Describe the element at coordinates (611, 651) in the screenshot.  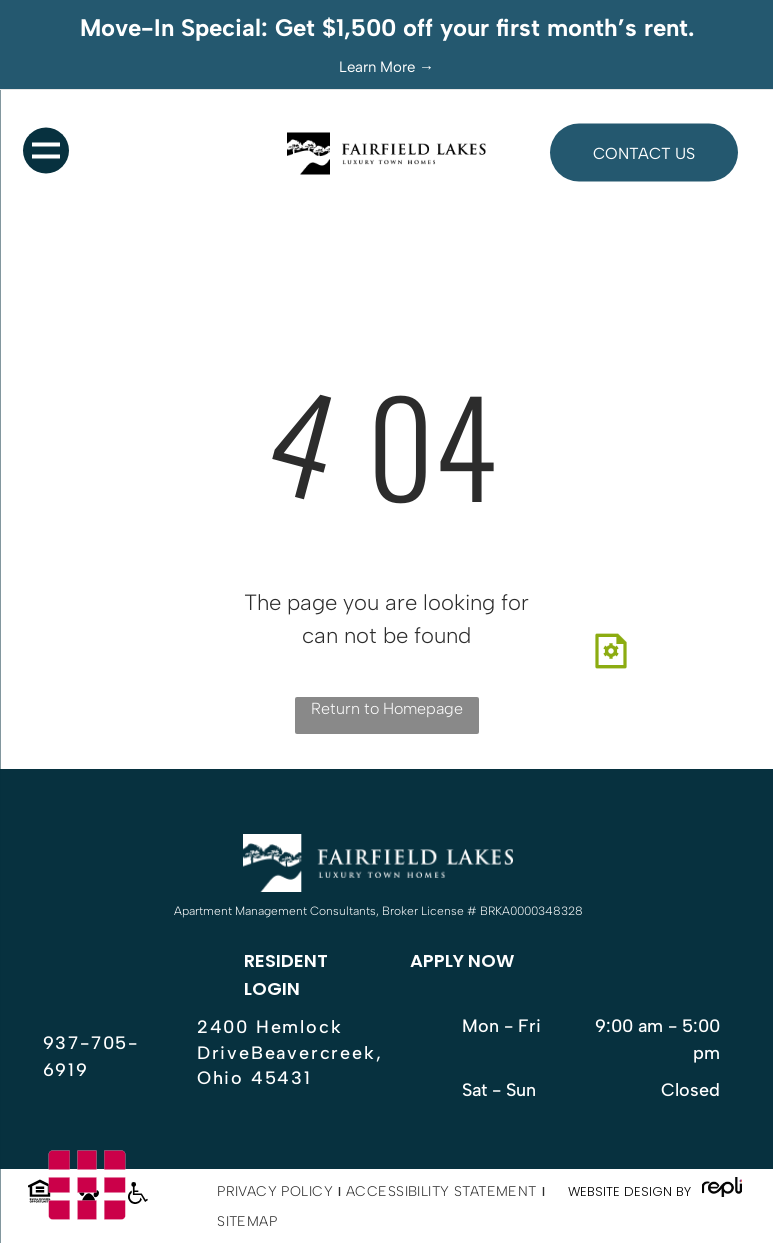
I see `access file settings or preferences` at that location.